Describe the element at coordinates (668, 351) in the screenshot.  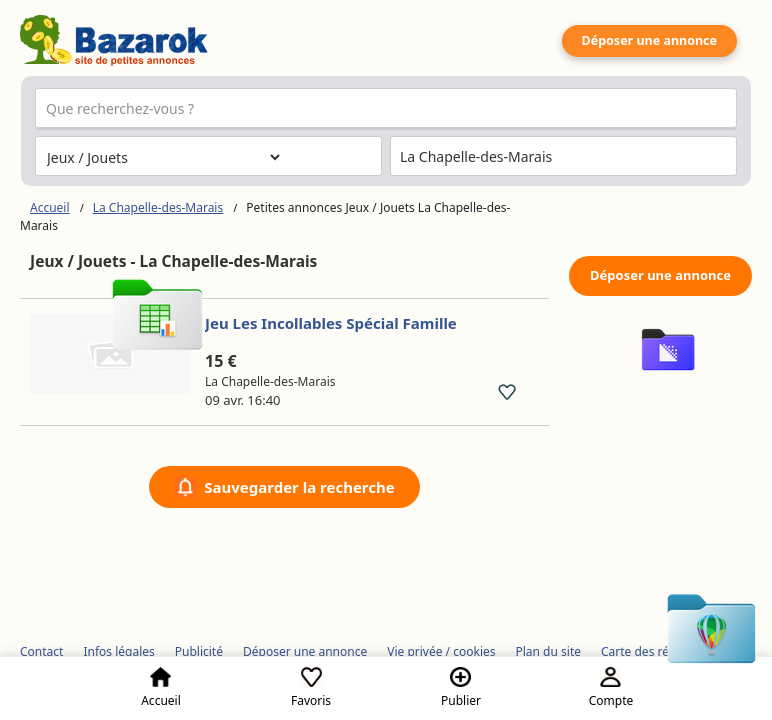
I see `open folder containing Adobe Media Encoder files` at that location.